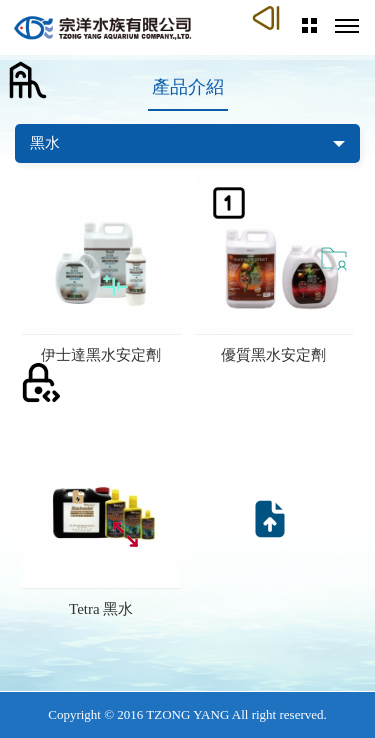 The width and height of the screenshot is (375, 738). What do you see at coordinates (78, 497) in the screenshot?
I see `open power or energy-related document` at bounding box center [78, 497].